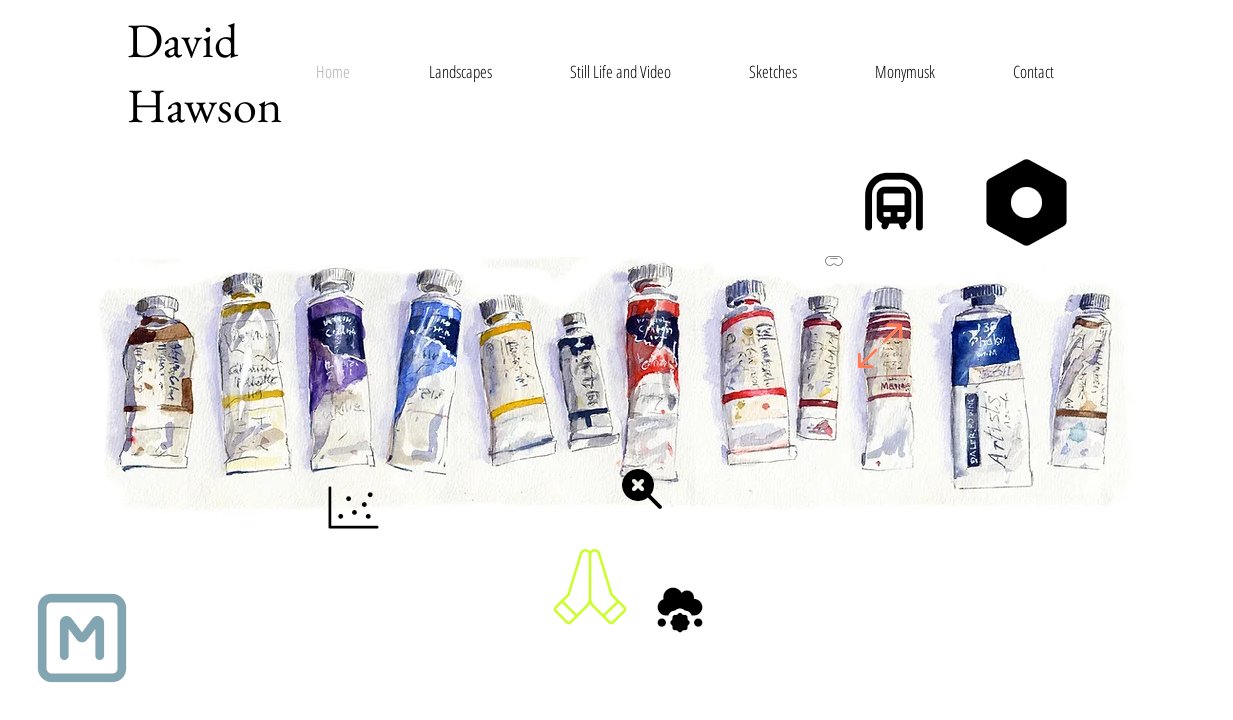 The width and height of the screenshot is (1233, 720). Describe the element at coordinates (880, 346) in the screenshot. I see `expand to fullscreen mode` at that location.